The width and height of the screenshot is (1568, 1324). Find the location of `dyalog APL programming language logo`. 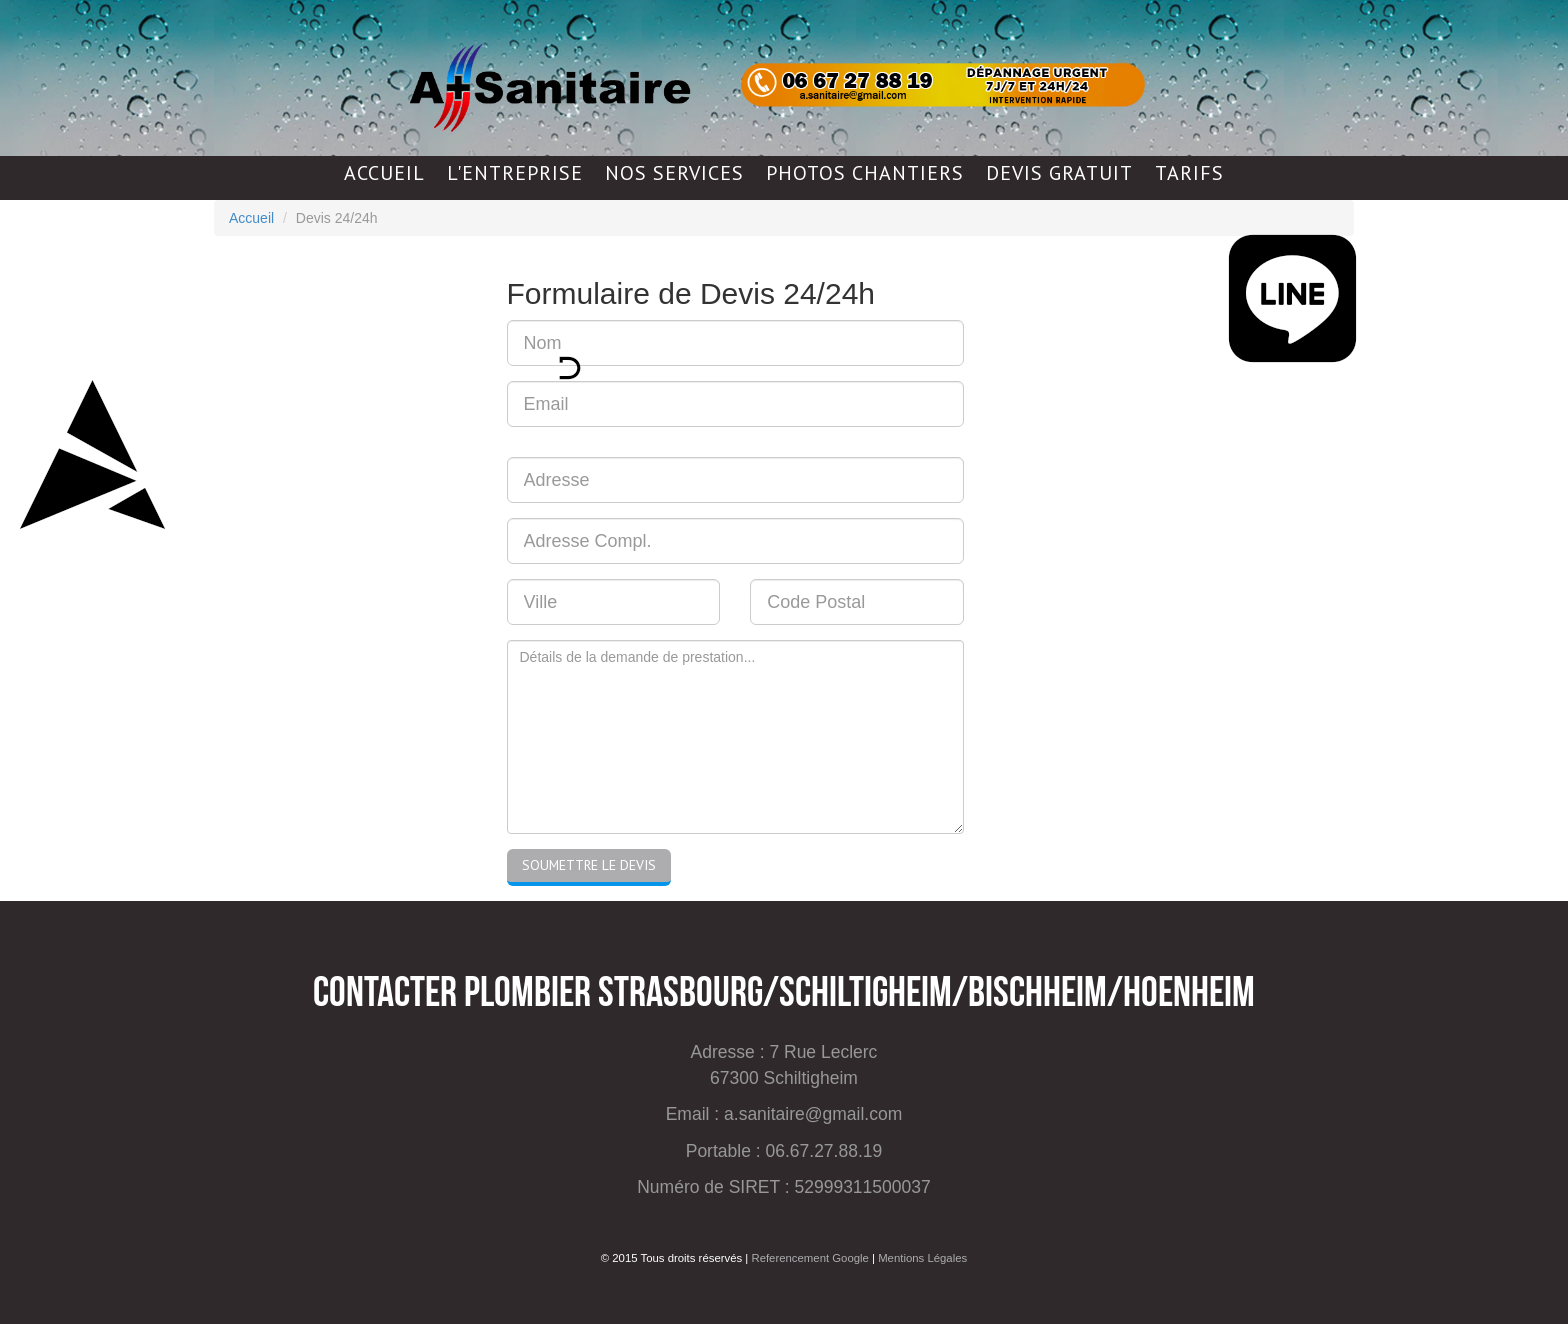

dyalog APL programming language logo is located at coordinates (570, 368).